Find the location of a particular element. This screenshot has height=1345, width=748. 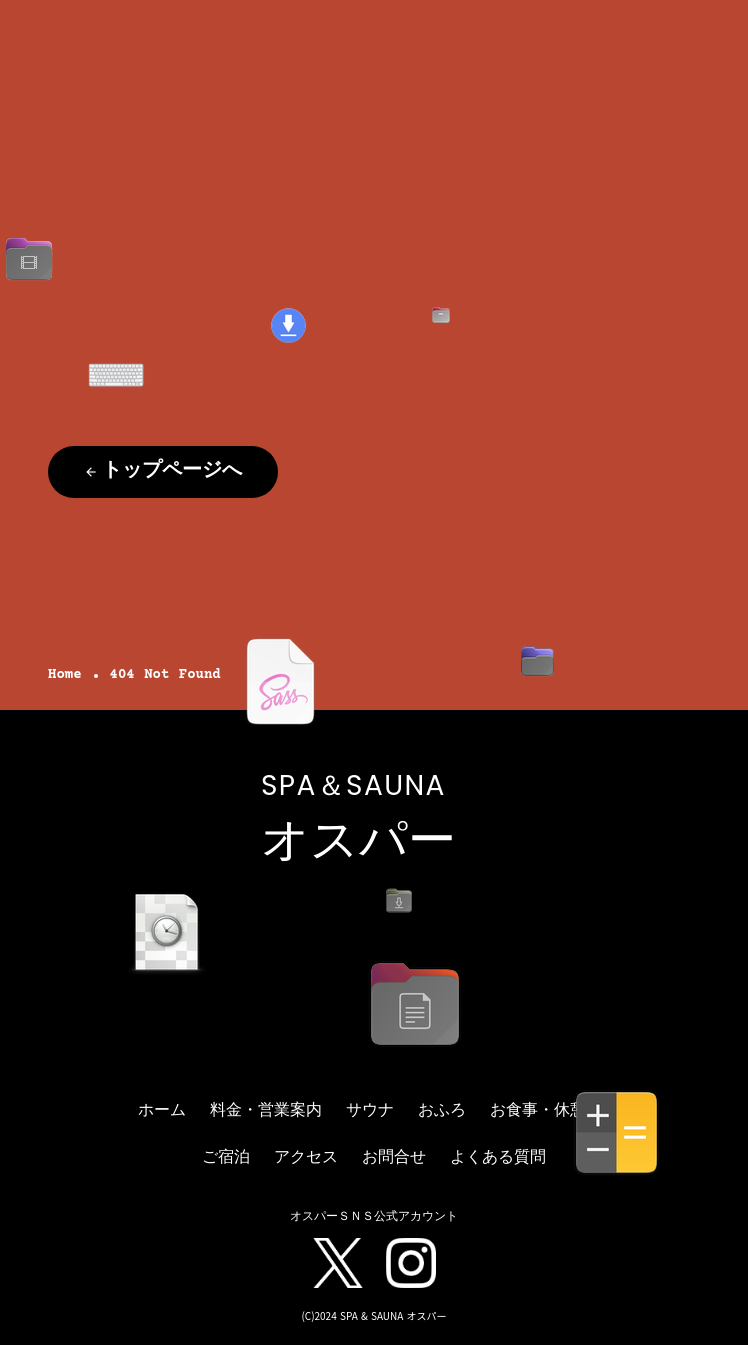

drop files here to add to folder is located at coordinates (537, 660).